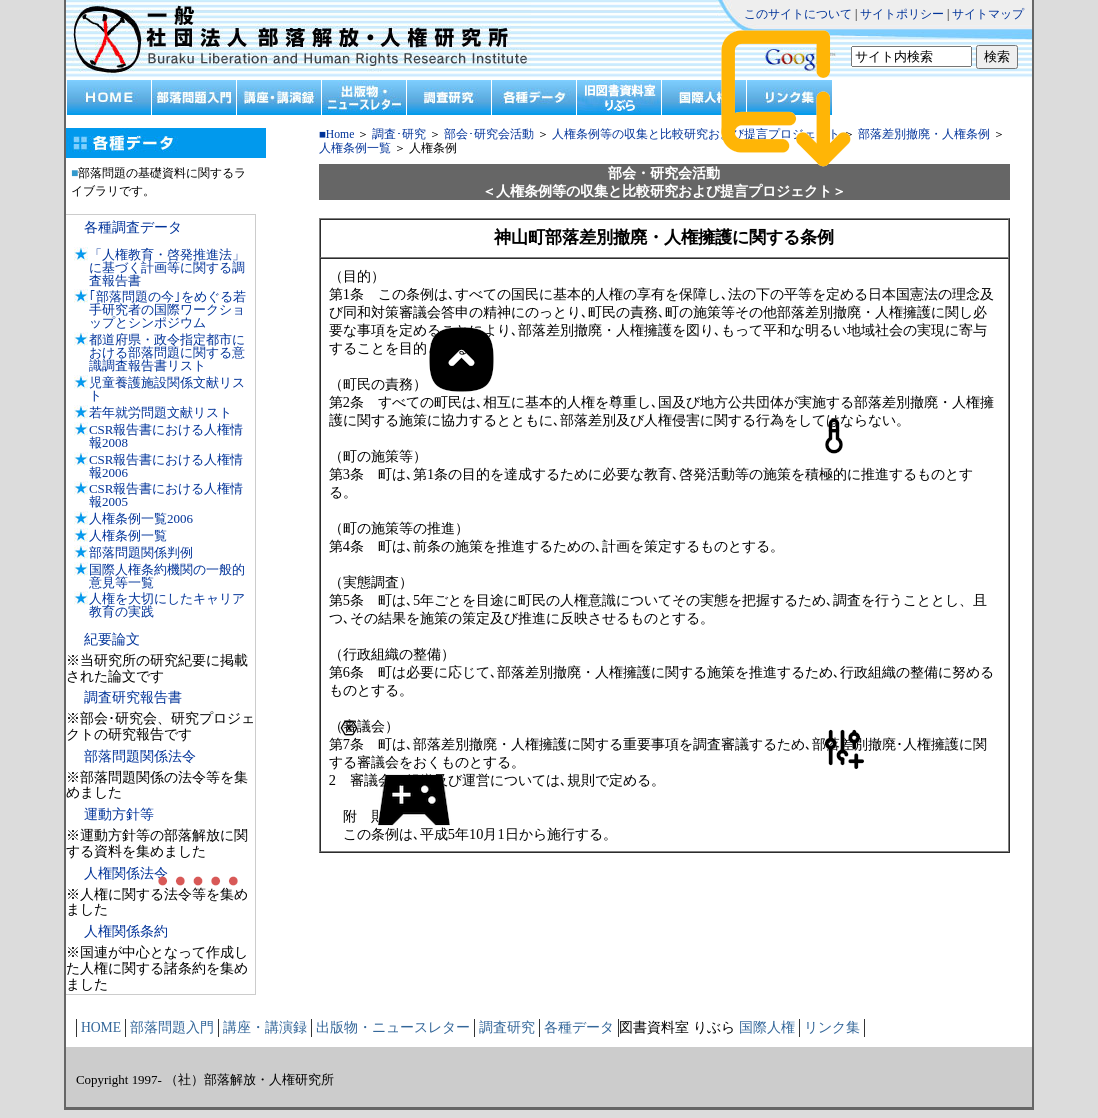  Describe the element at coordinates (414, 800) in the screenshot. I see `access gaming or esports features` at that location.